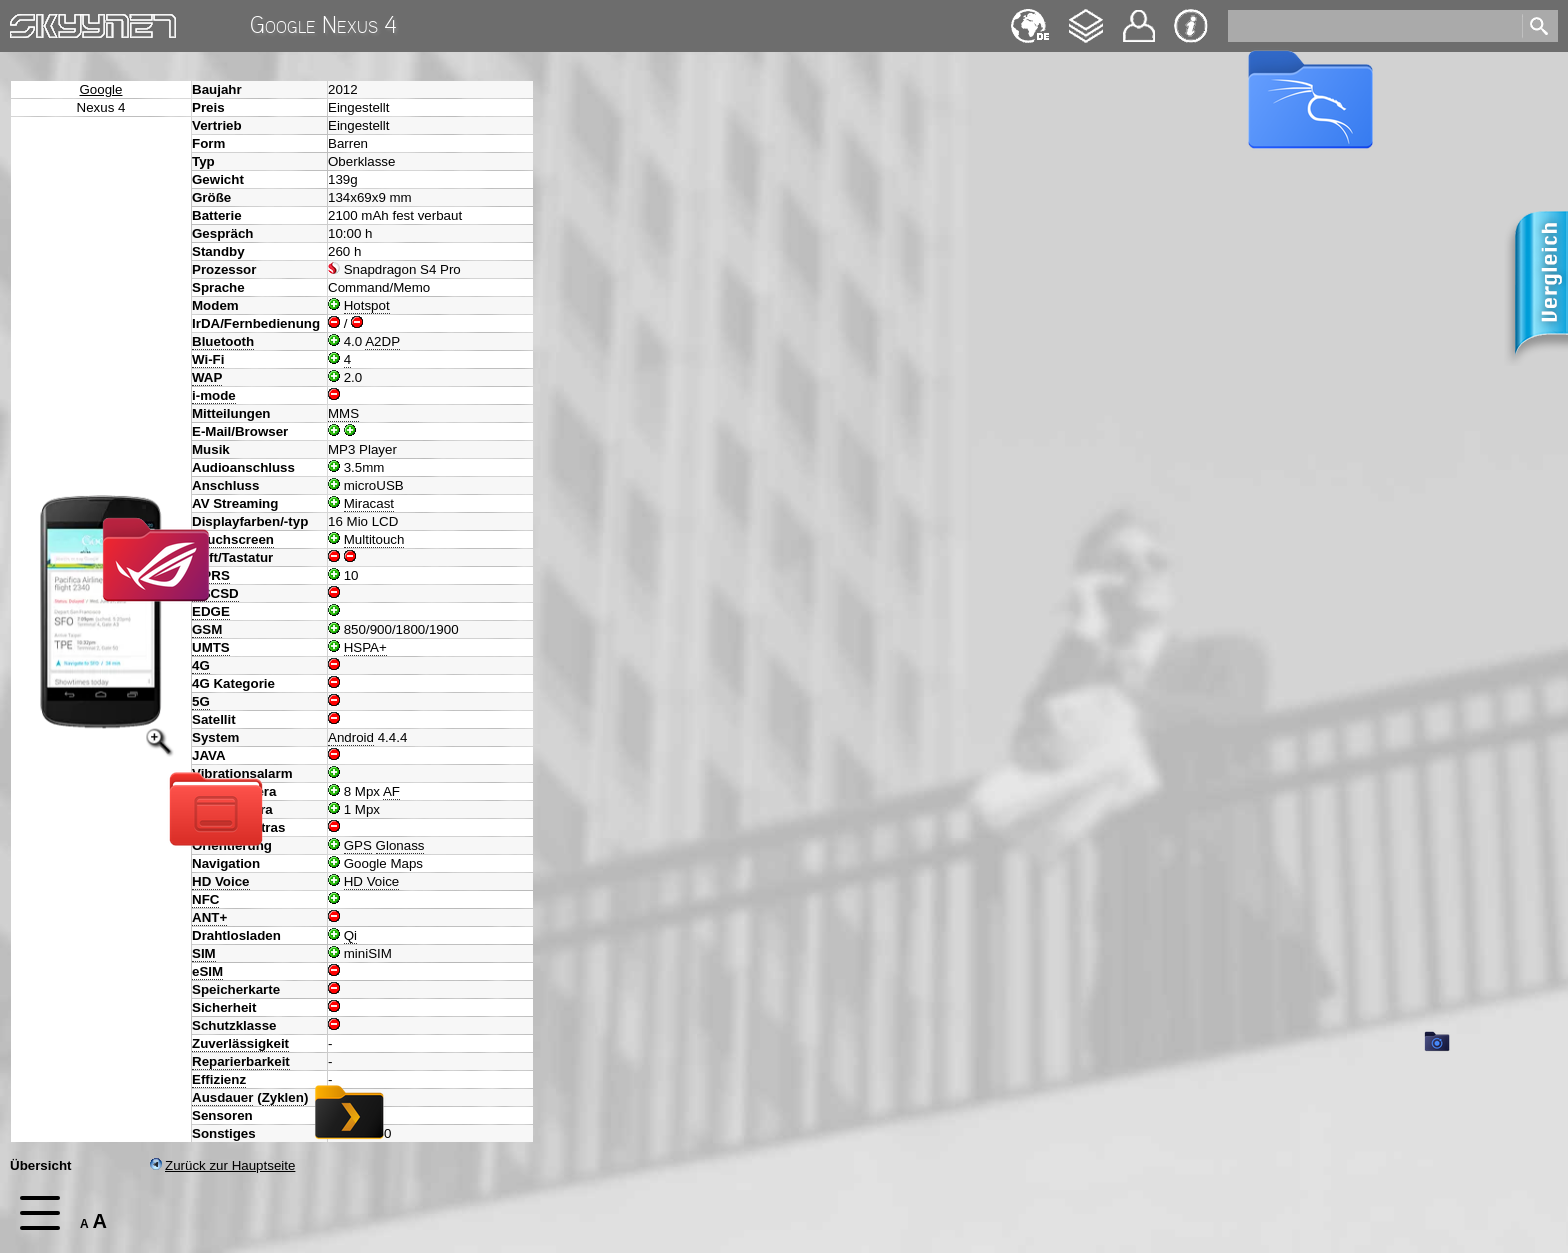 The width and height of the screenshot is (1568, 1253). Describe the element at coordinates (349, 1114) in the screenshot. I see `open plex media server files` at that location.